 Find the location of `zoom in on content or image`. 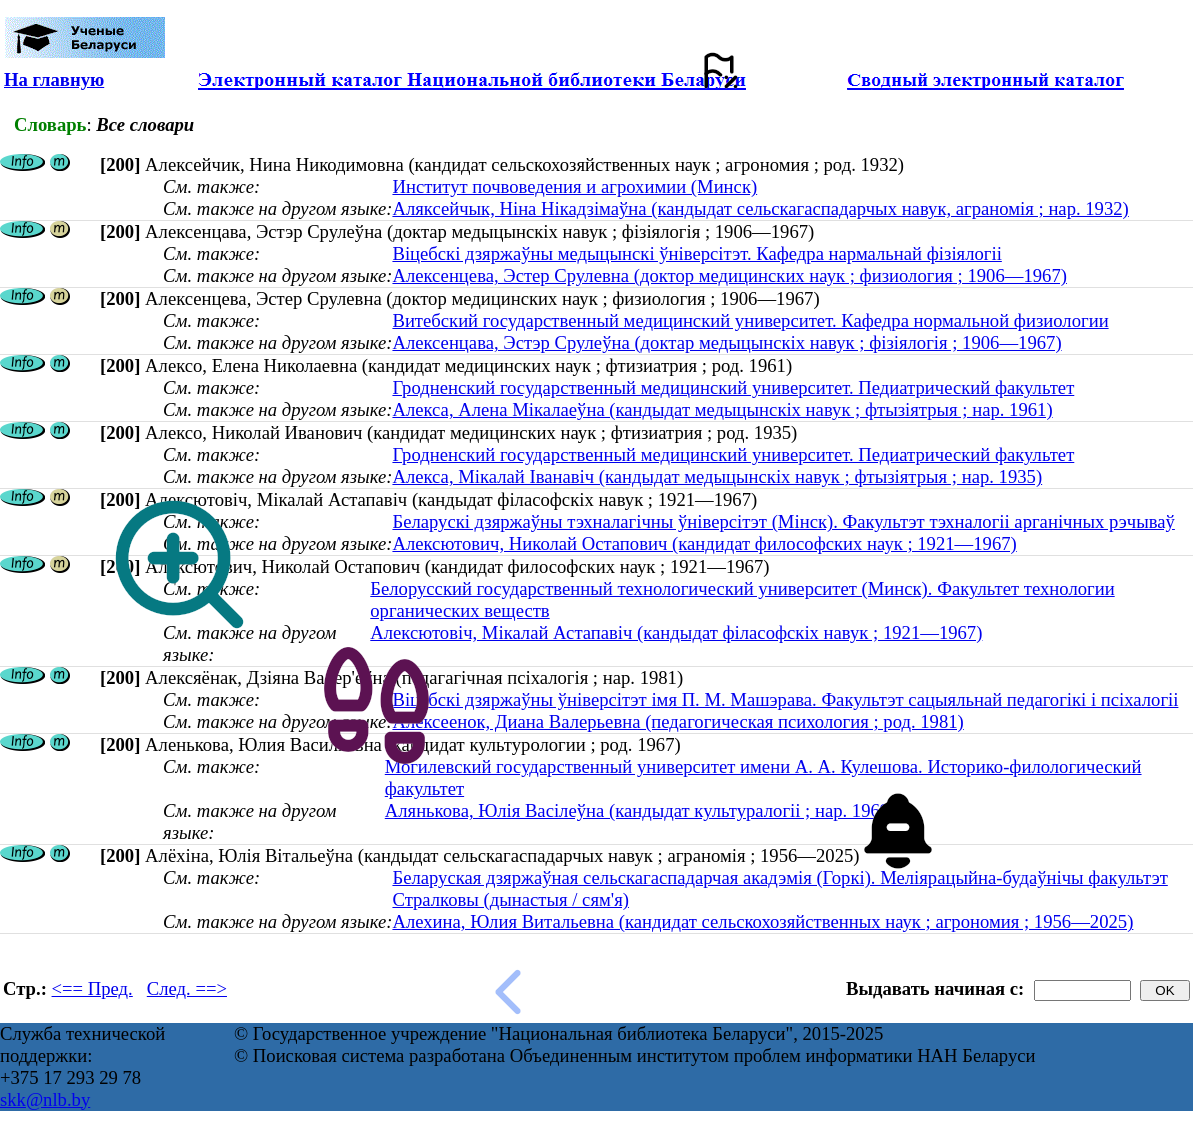

zoom in on content or image is located at coordinates (179, 564).